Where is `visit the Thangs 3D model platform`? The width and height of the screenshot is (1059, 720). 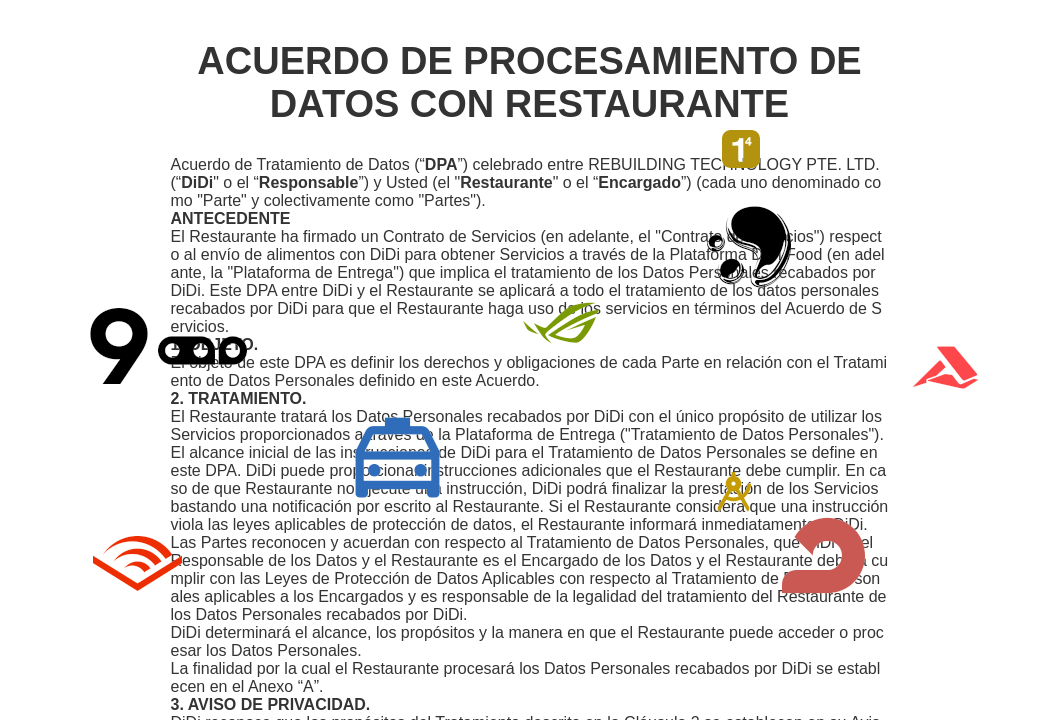 visit the Thangs 3D model platform is located at coordinates (202, 350).